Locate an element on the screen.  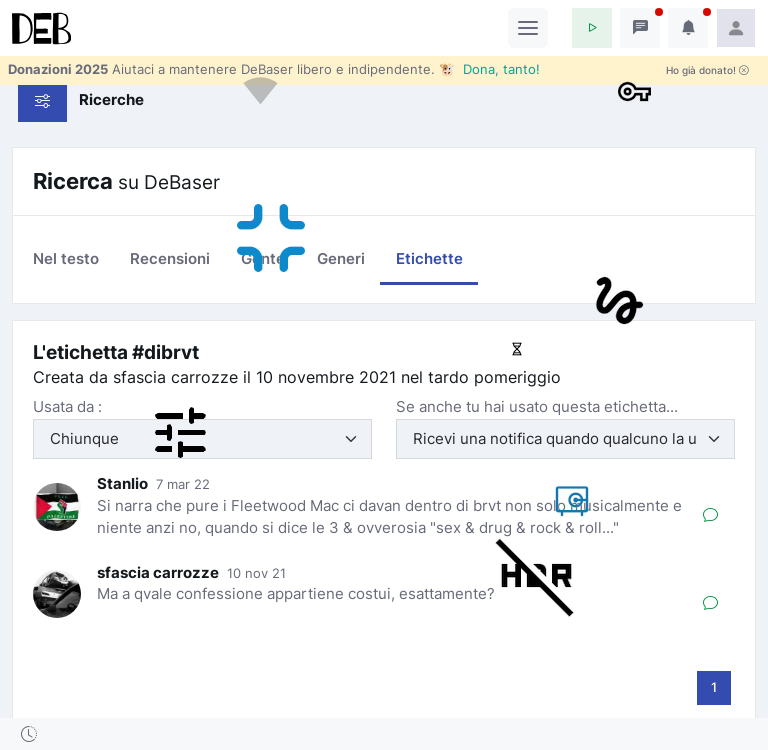
indicates a process is in progress is located at coordinates (517, 349).